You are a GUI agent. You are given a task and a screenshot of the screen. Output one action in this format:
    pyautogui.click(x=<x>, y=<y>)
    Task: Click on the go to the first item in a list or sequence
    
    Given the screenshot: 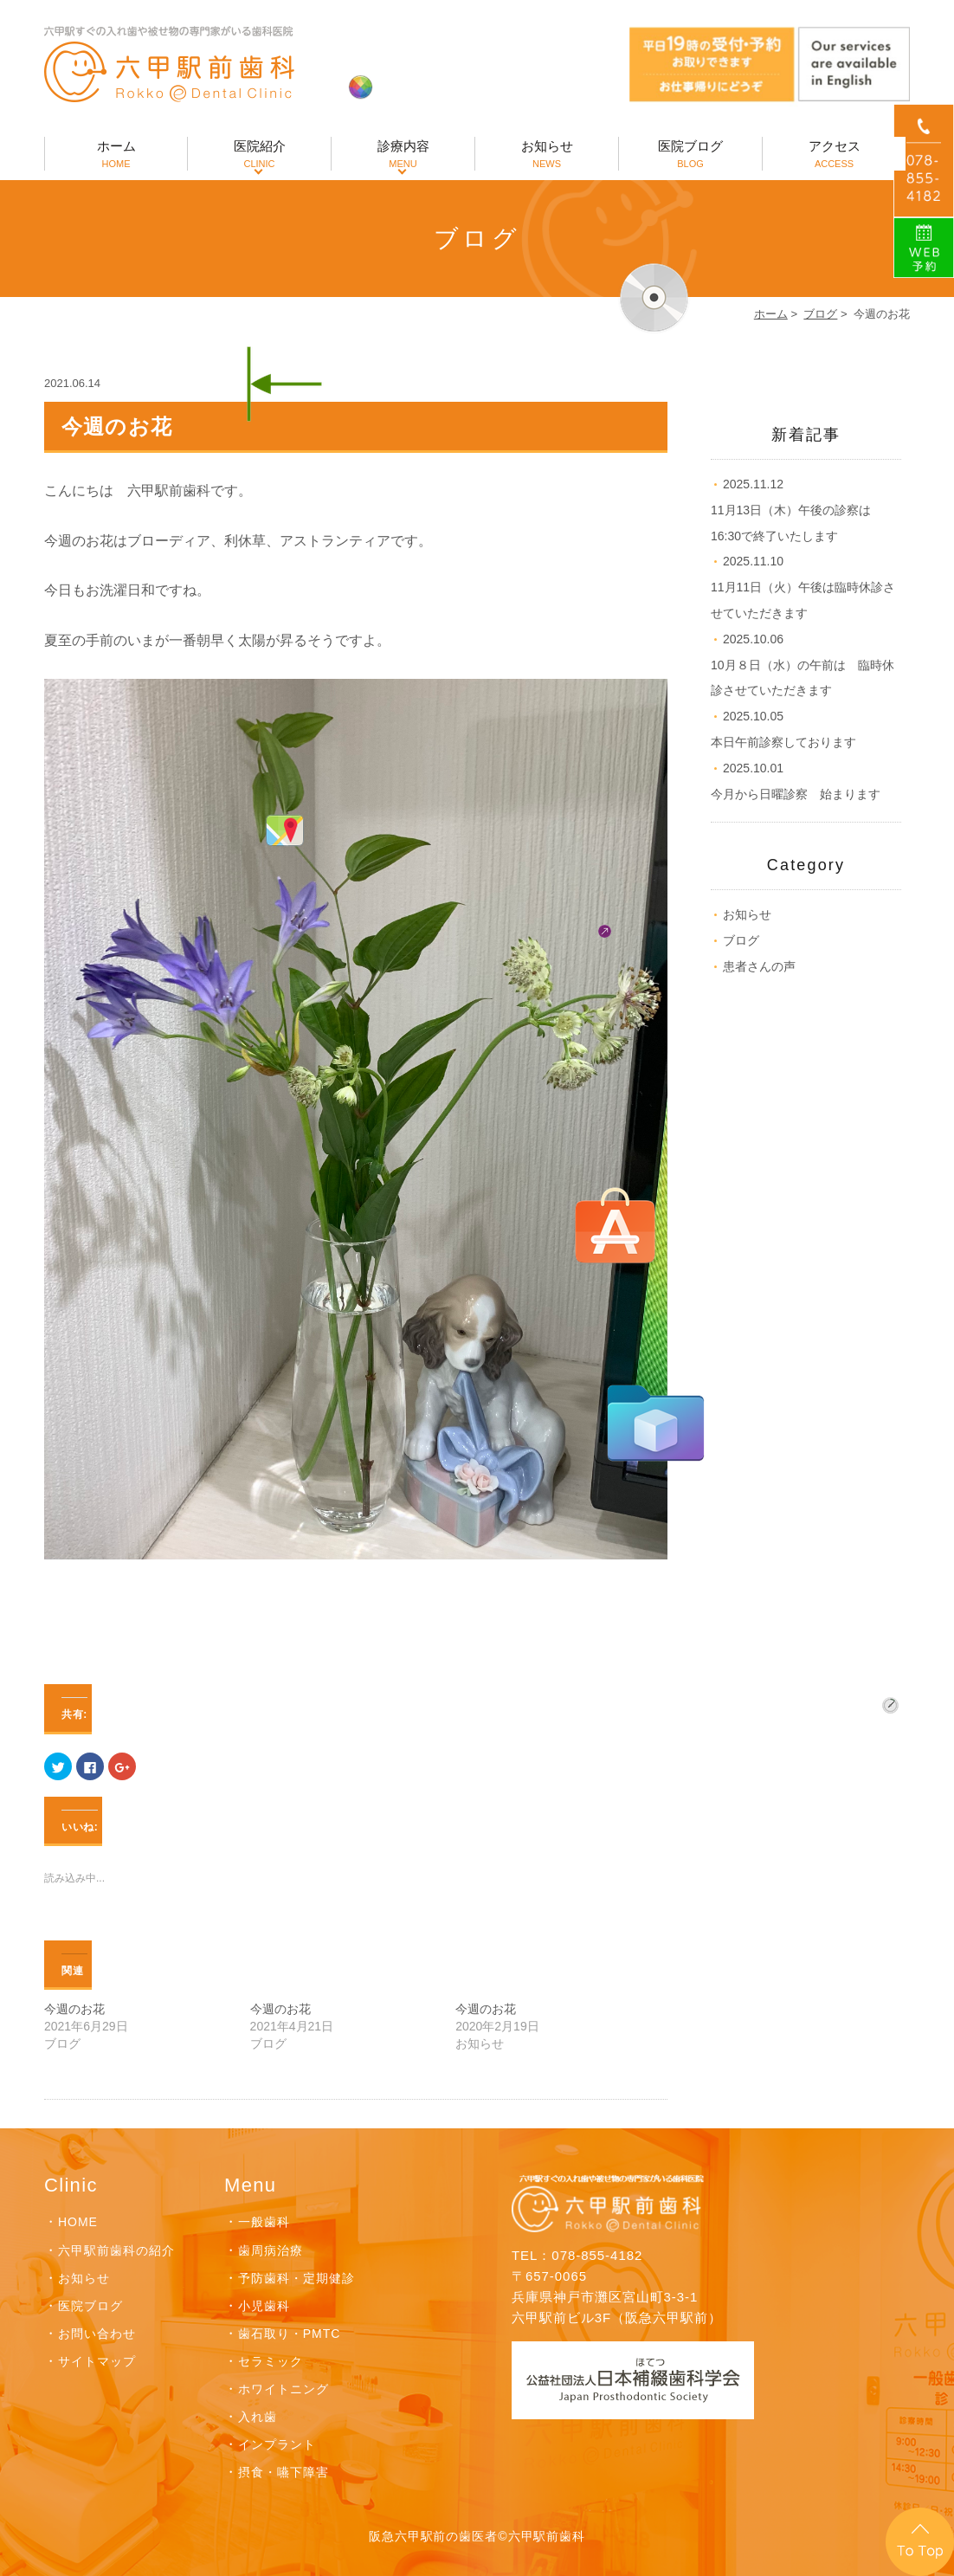 What is the action you would take?
    pyautogui.click(x=284, y=384)
    